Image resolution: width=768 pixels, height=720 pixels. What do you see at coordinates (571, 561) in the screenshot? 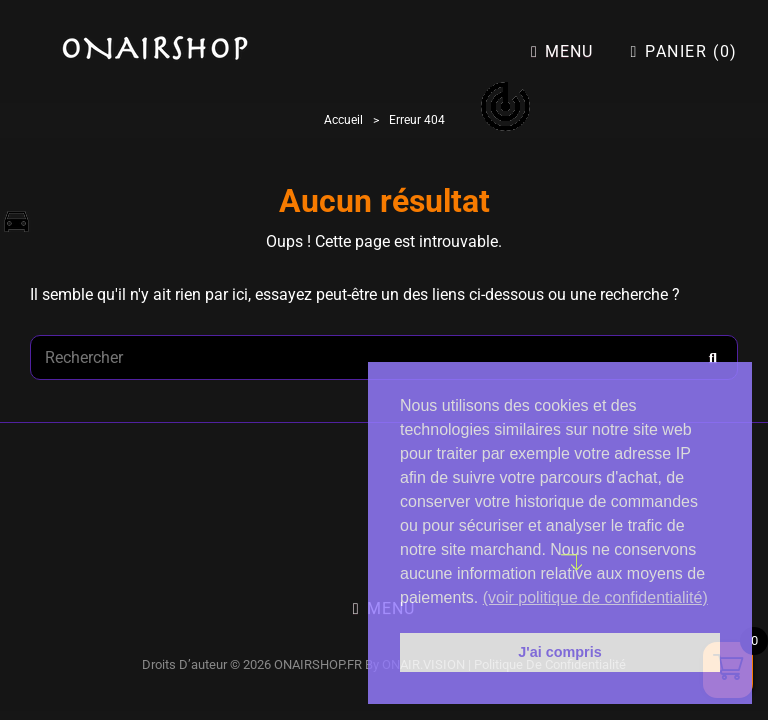
I see `move content right then down` at bounding box center [571, 561].